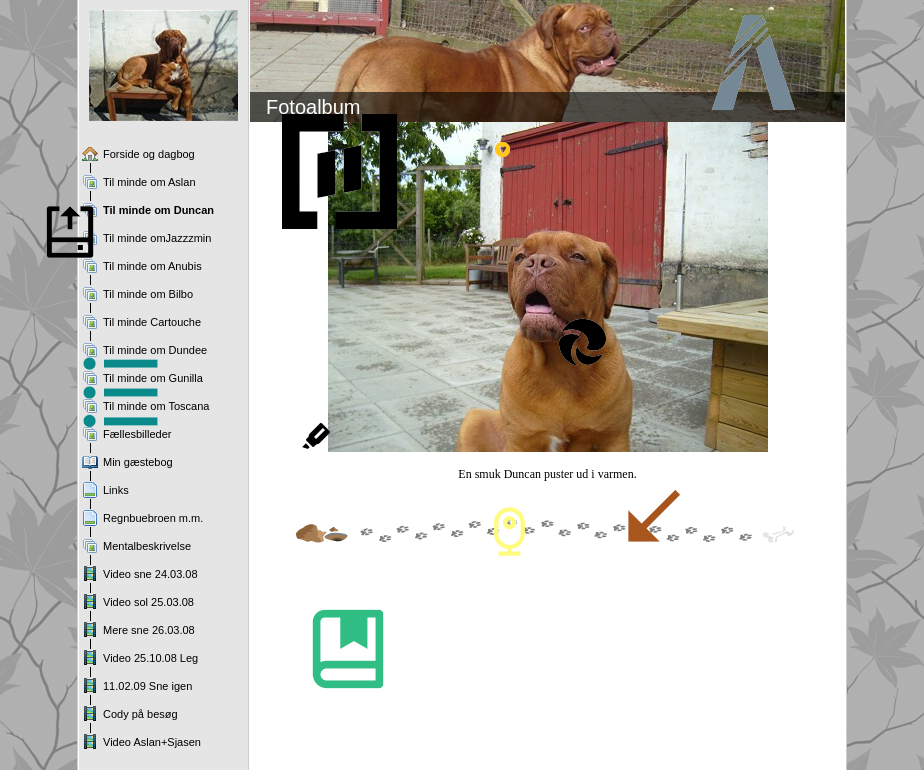 The height and width of the screenshot is (770, 924). What do you see at coordinates (120, 392) in the screenshot?
I see `view items as a bulleted list` at bounding box center [120, 392].